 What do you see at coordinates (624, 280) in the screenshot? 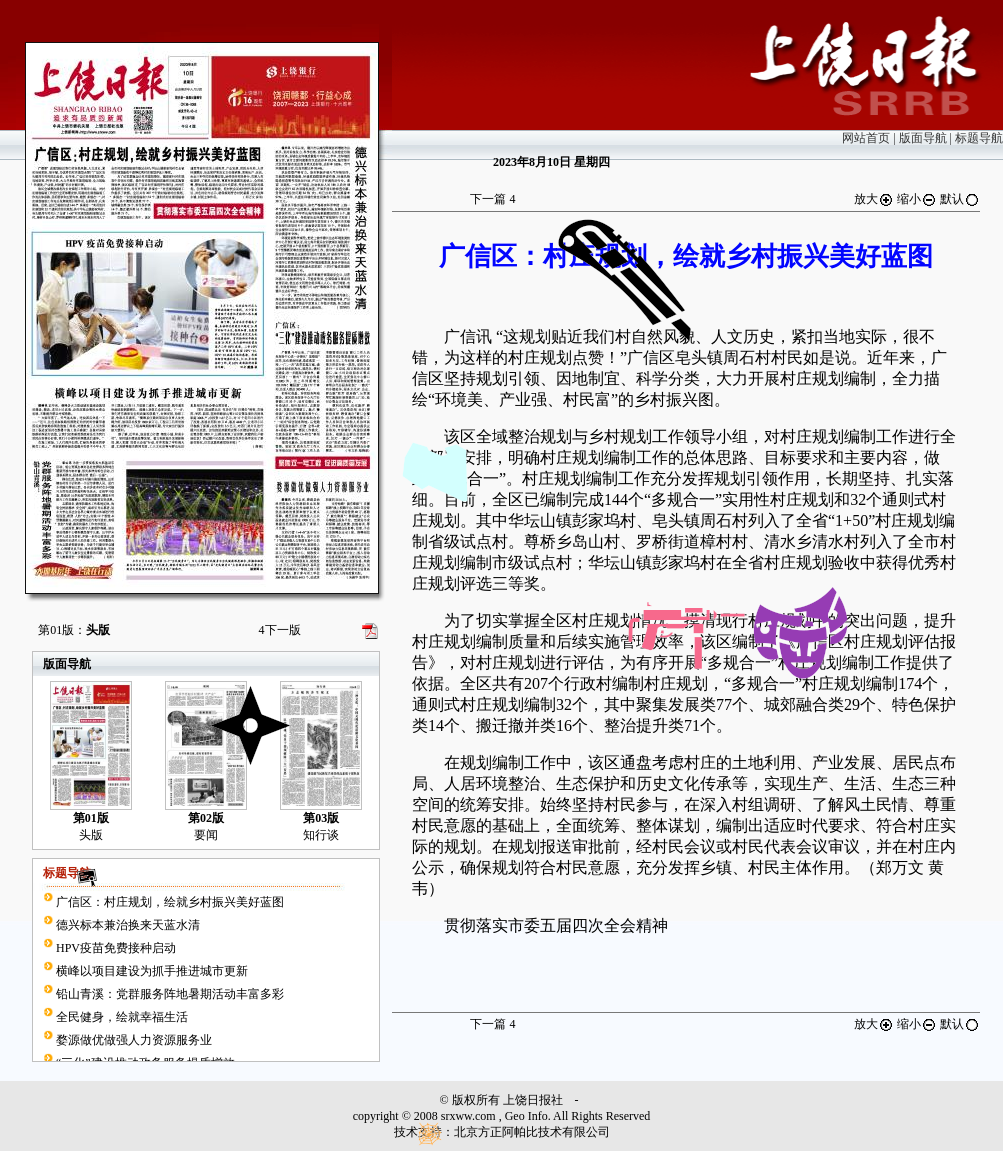
I see `access cutting or trimming tools` at bounding box center [624, 280].